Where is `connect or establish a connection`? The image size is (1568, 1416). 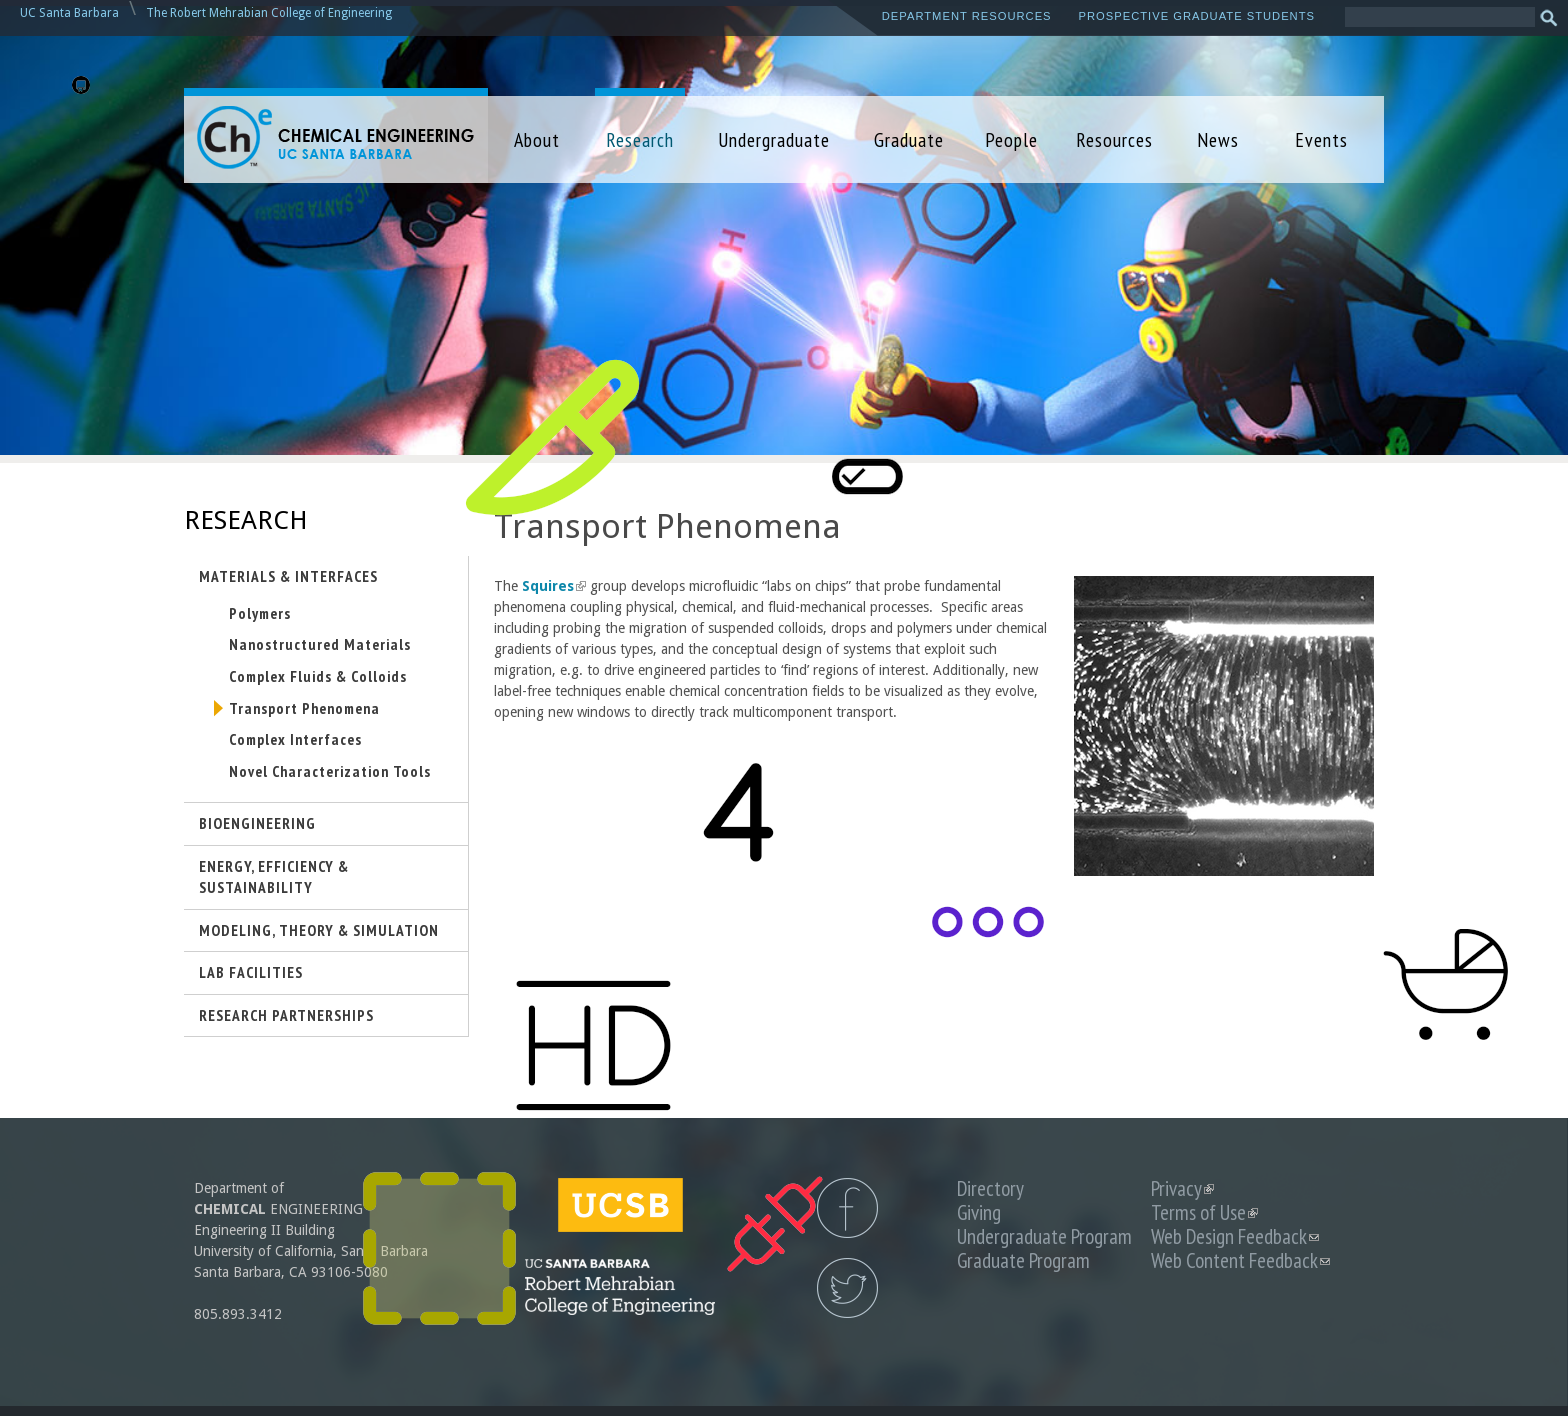
connect or establish a connection is located at coordinates (775, 1224).